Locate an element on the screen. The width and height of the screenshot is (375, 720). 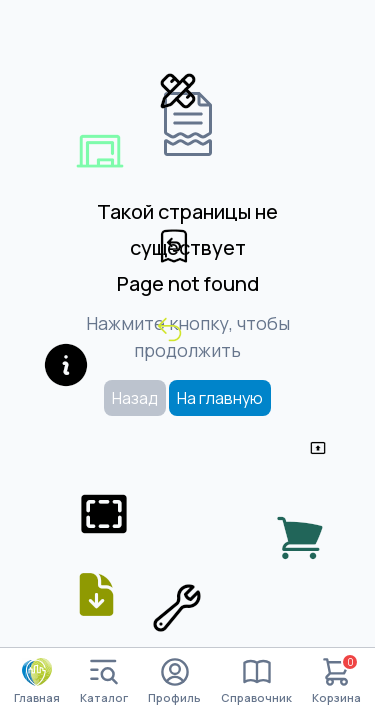
start screen sharing or presentation mode is located at coordinates (318, 448).